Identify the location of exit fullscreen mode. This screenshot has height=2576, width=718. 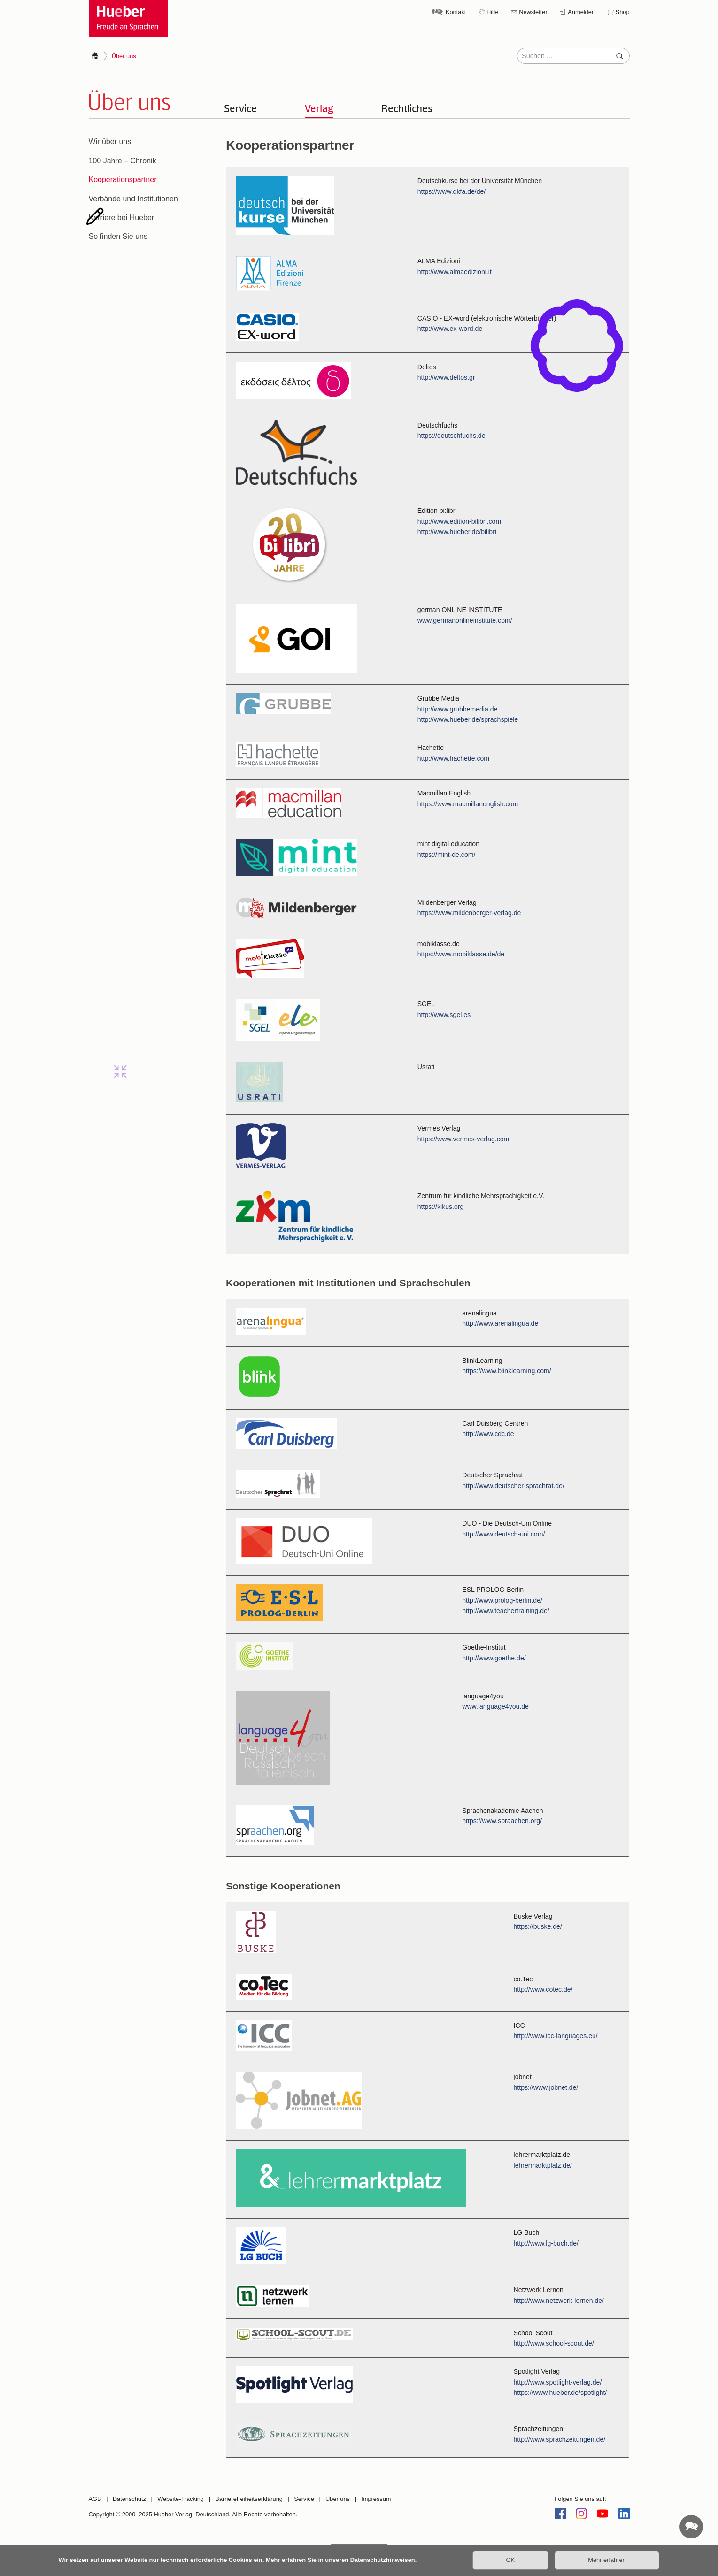
(120, 1071).